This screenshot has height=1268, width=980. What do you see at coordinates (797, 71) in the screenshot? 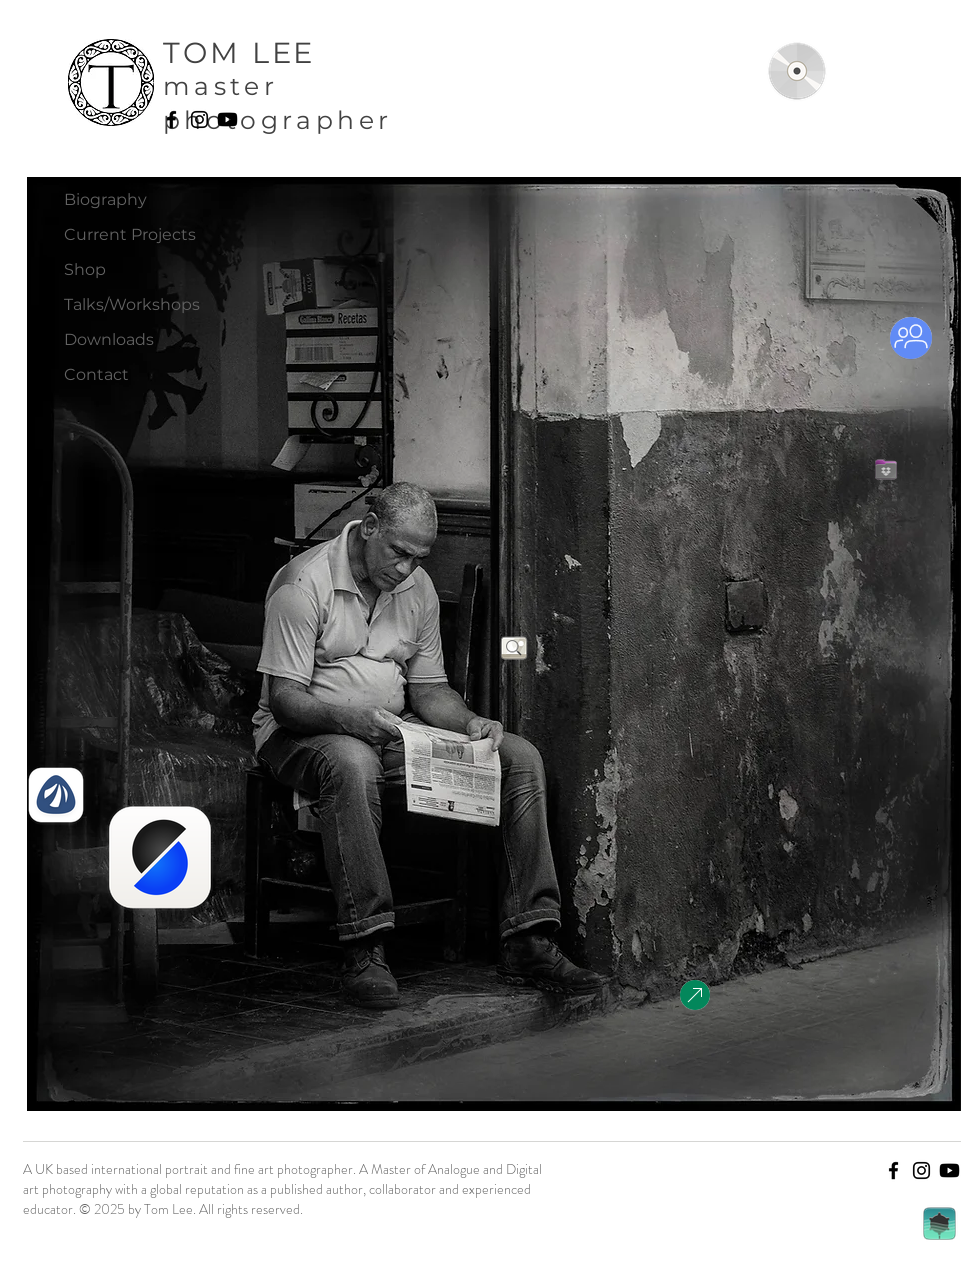
I see `access dvd or optical disc drive` at bounding box center [797, 71].